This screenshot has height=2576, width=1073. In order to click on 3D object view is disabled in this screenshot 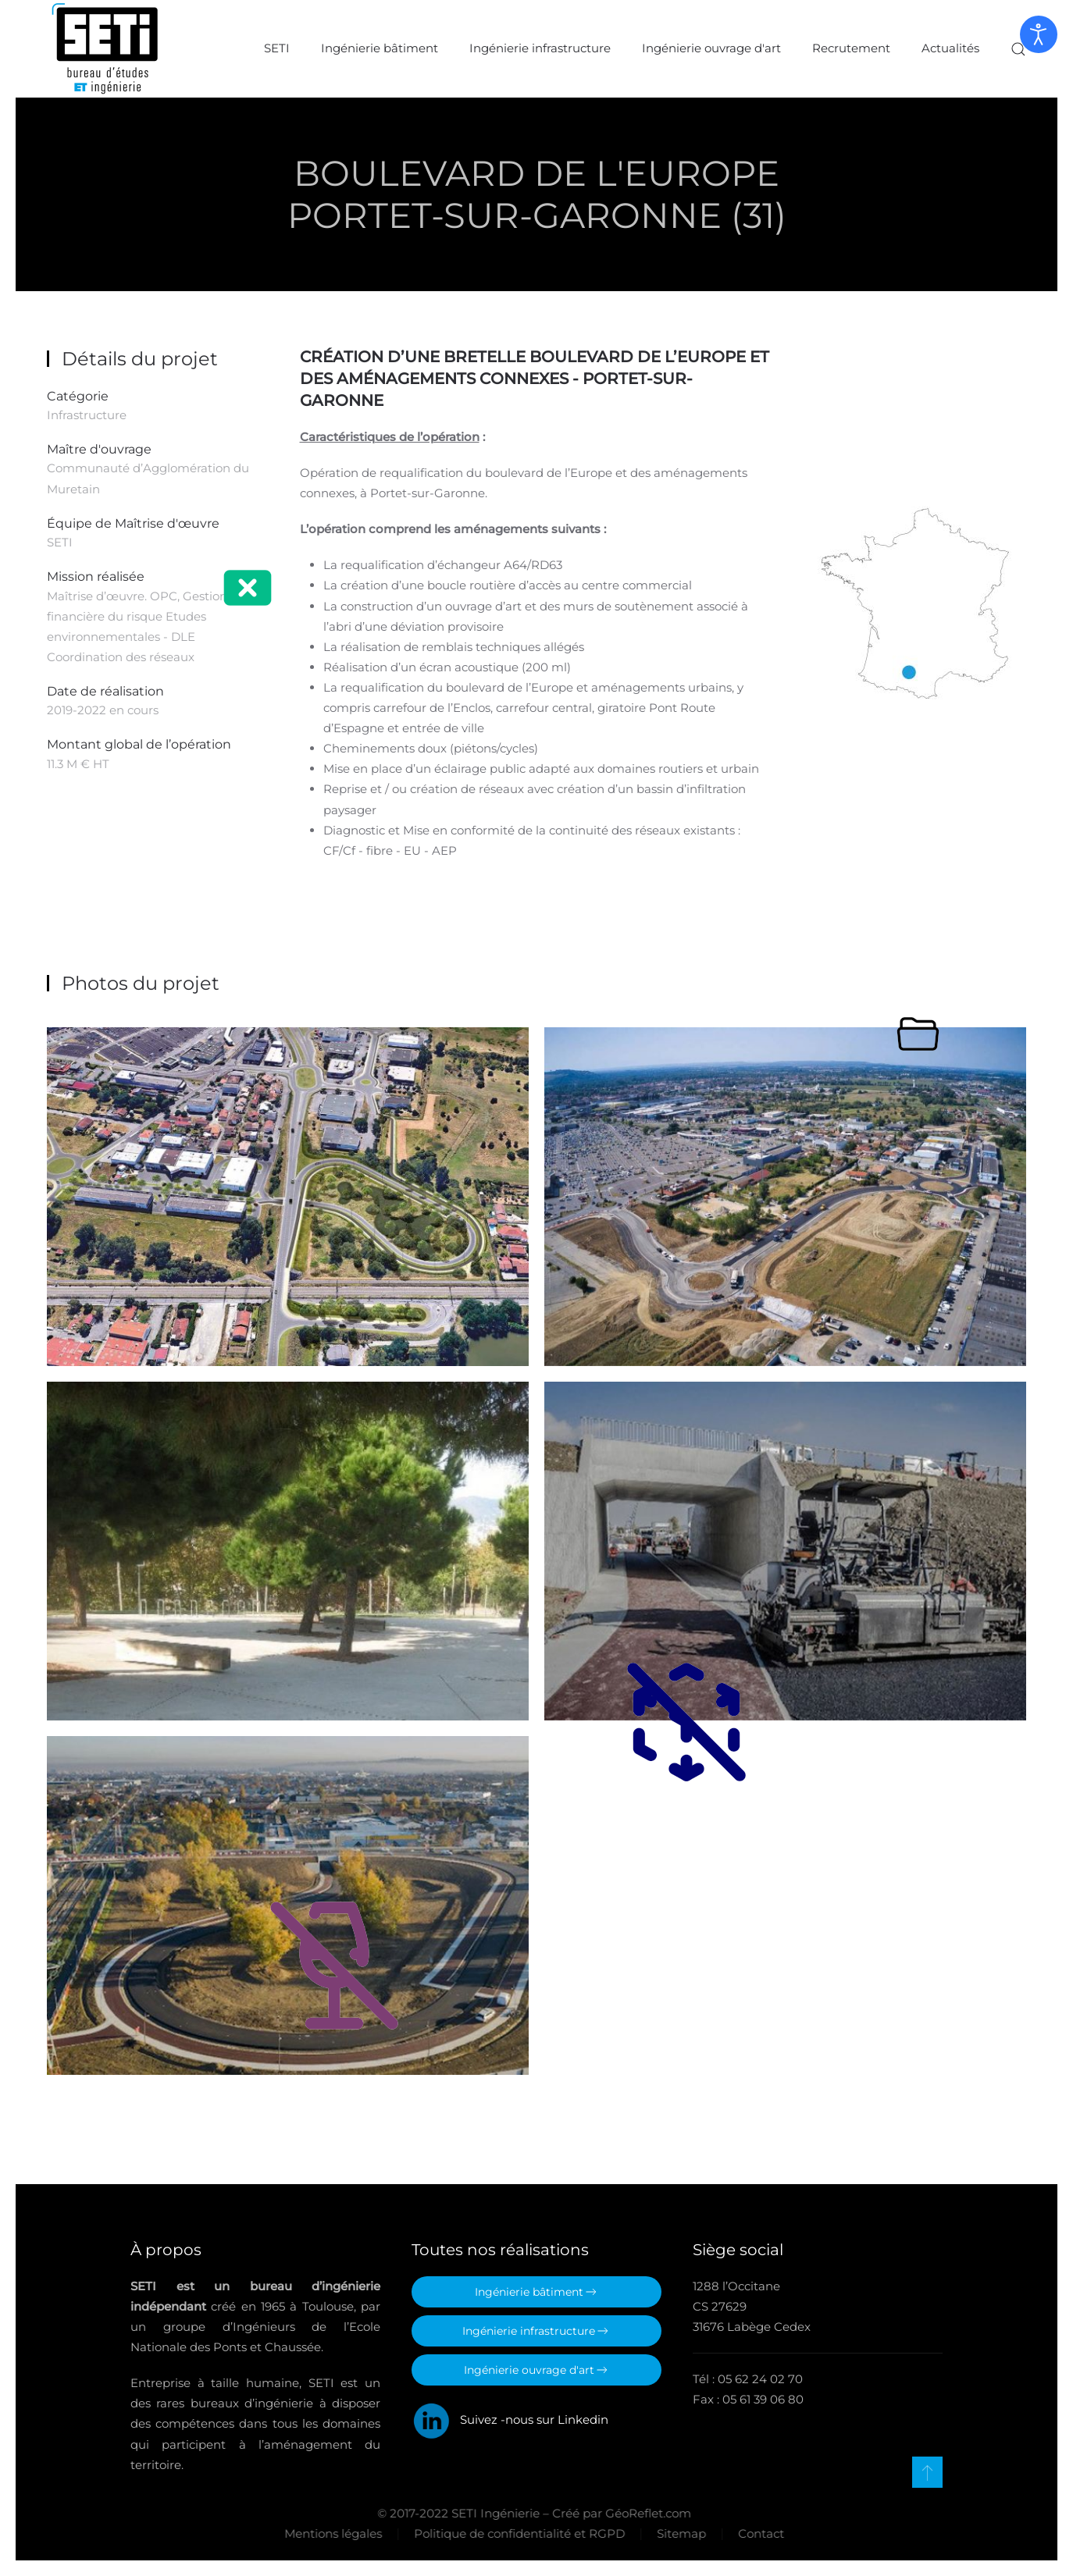, I will do `click(686, 1722)`.